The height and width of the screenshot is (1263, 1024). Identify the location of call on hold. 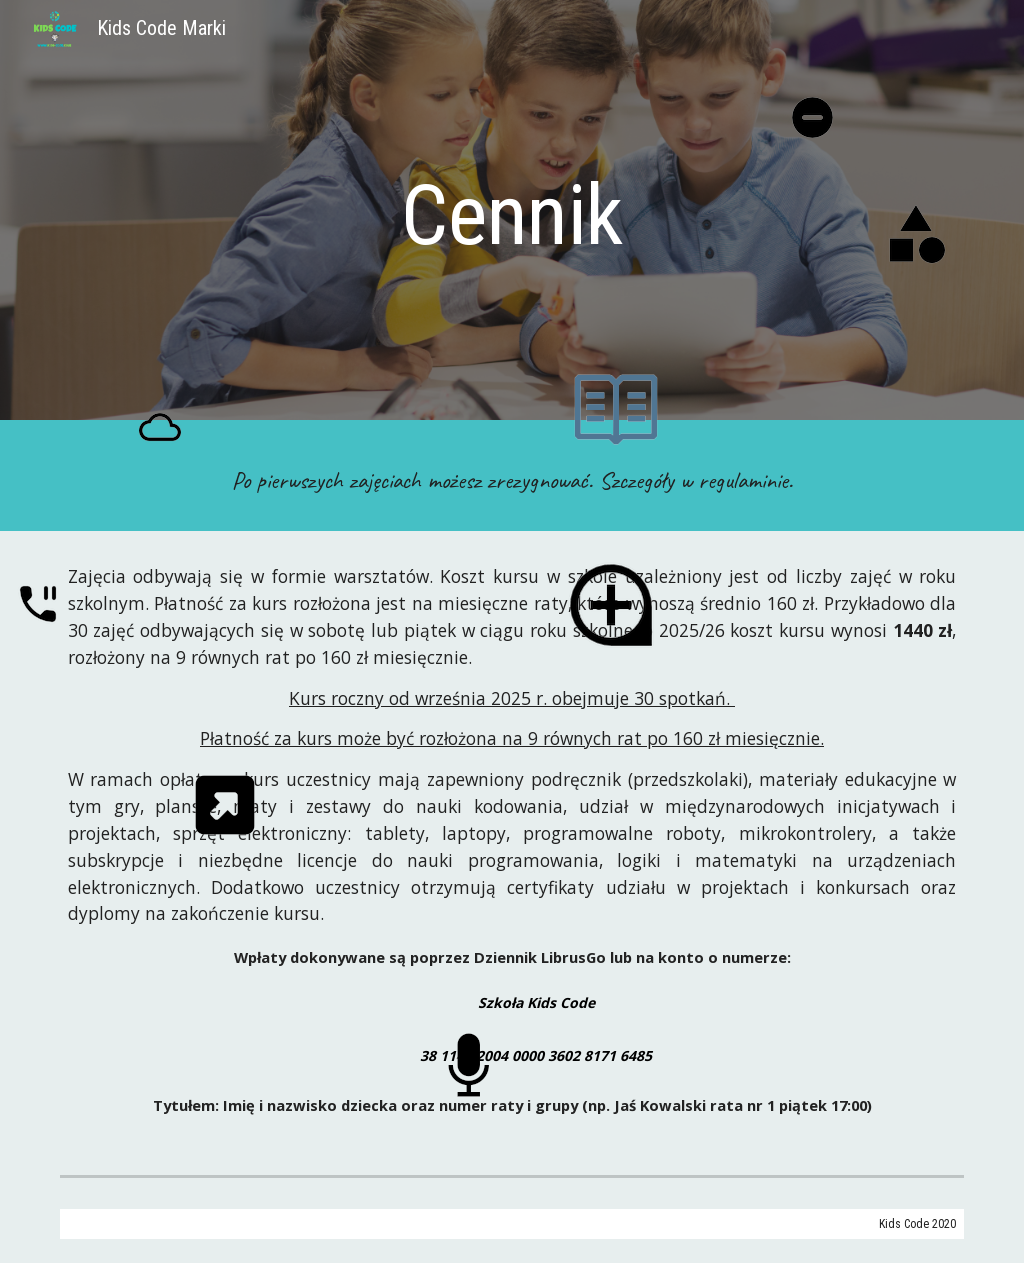
(38, 604).